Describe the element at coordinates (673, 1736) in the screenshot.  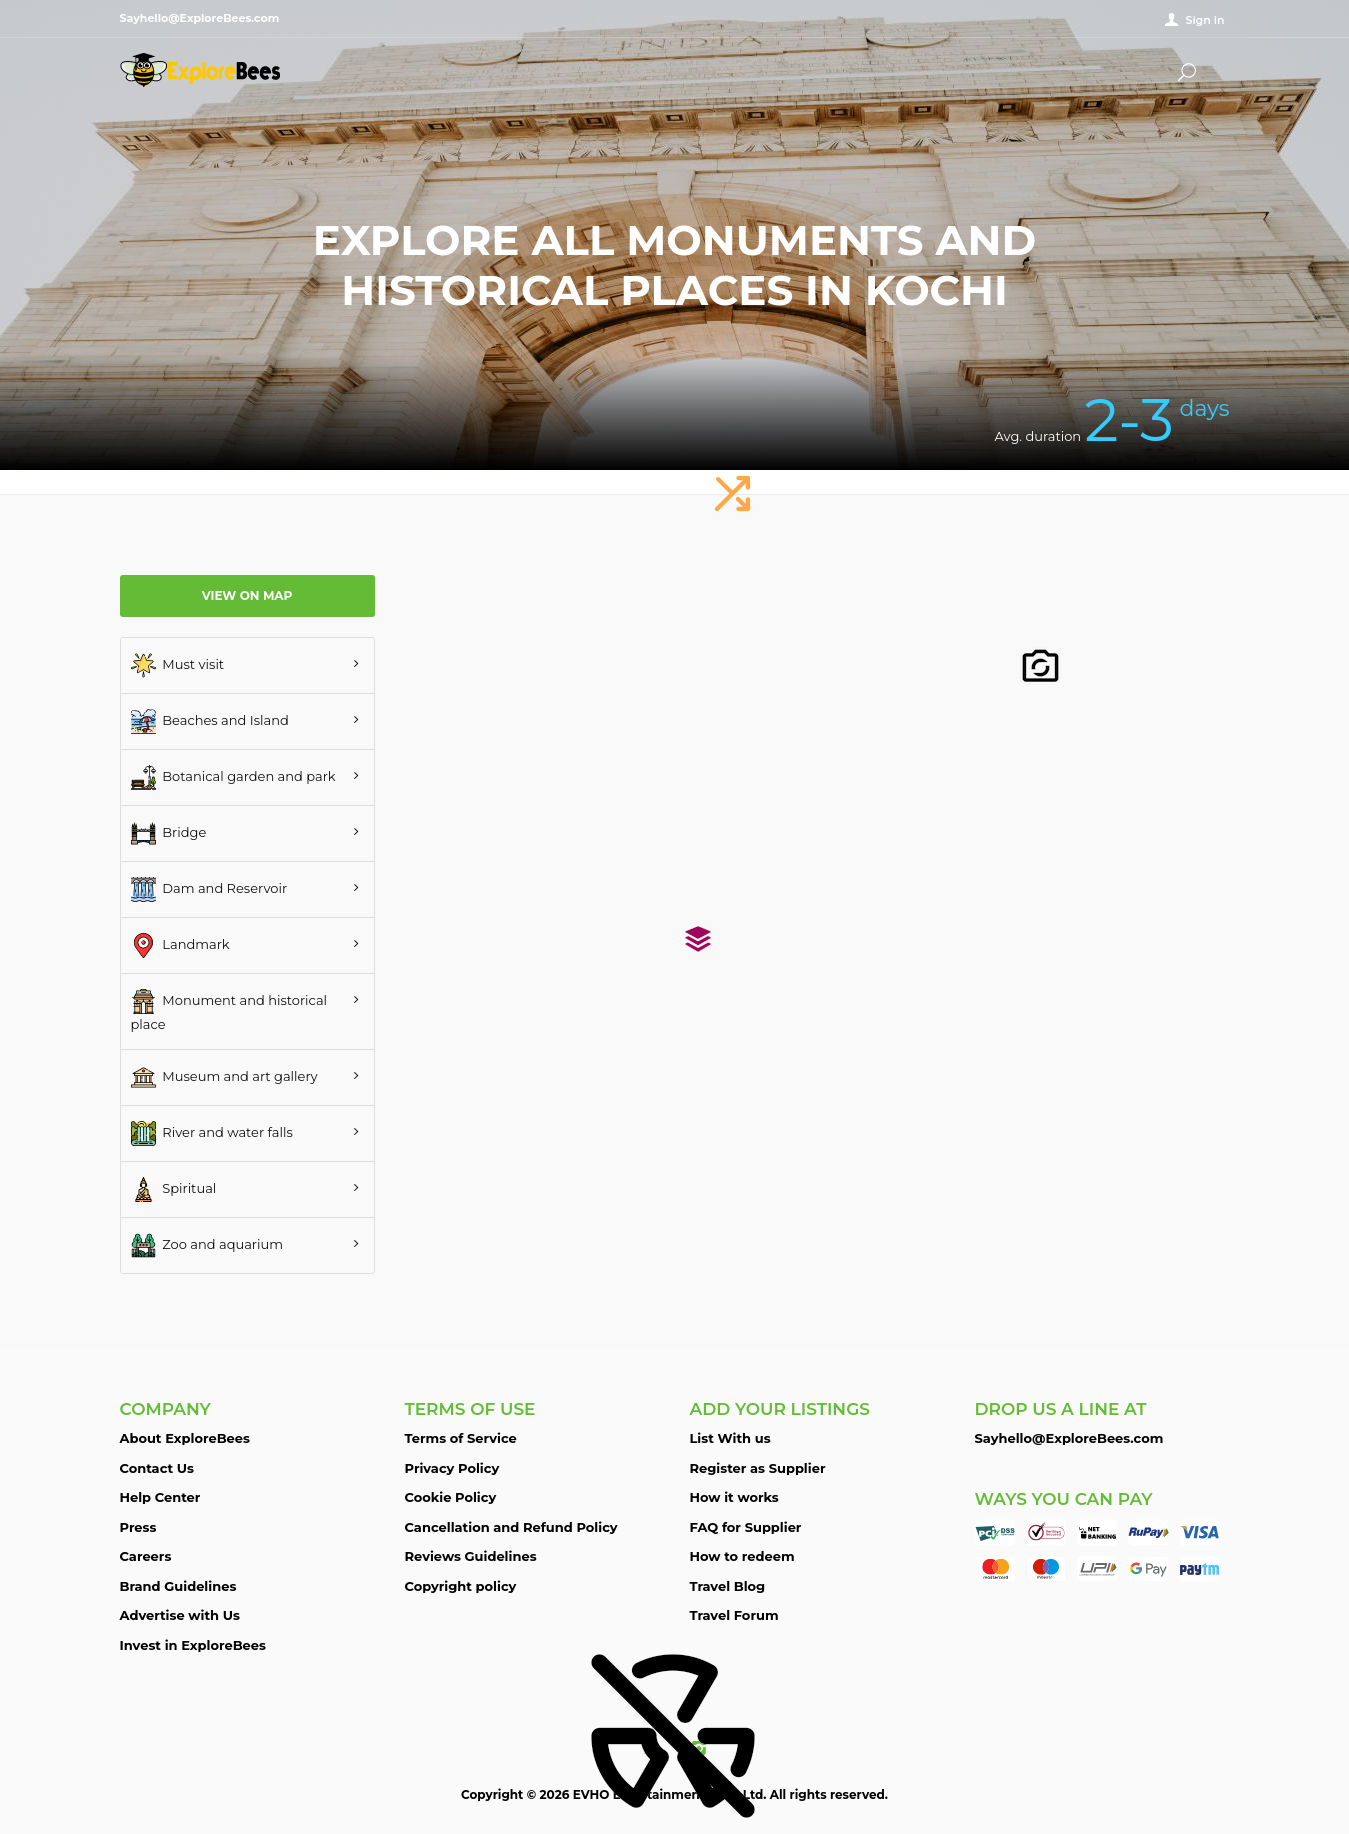
I see `disable radiation or hazard alerts` at that location.